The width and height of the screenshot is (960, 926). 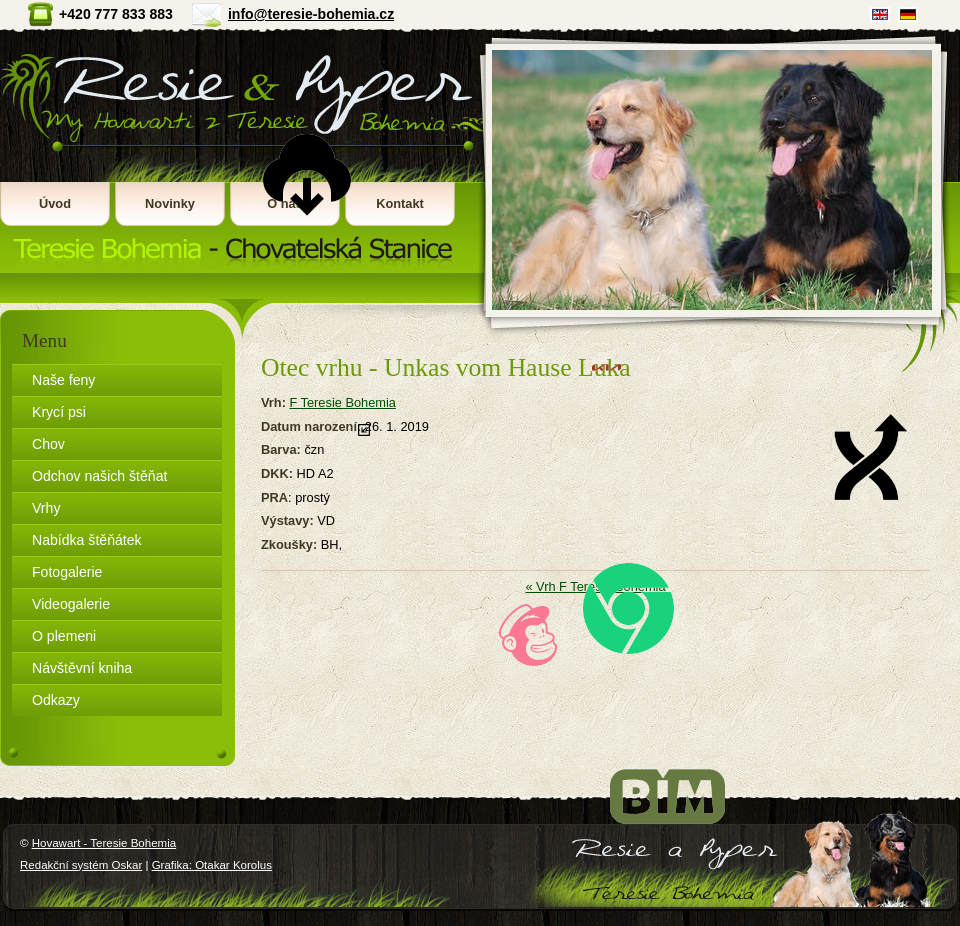 What do you see at coordinates (871, 457) in the screenshot?
I see `open git extensions application` at bounding box center [871, 457].